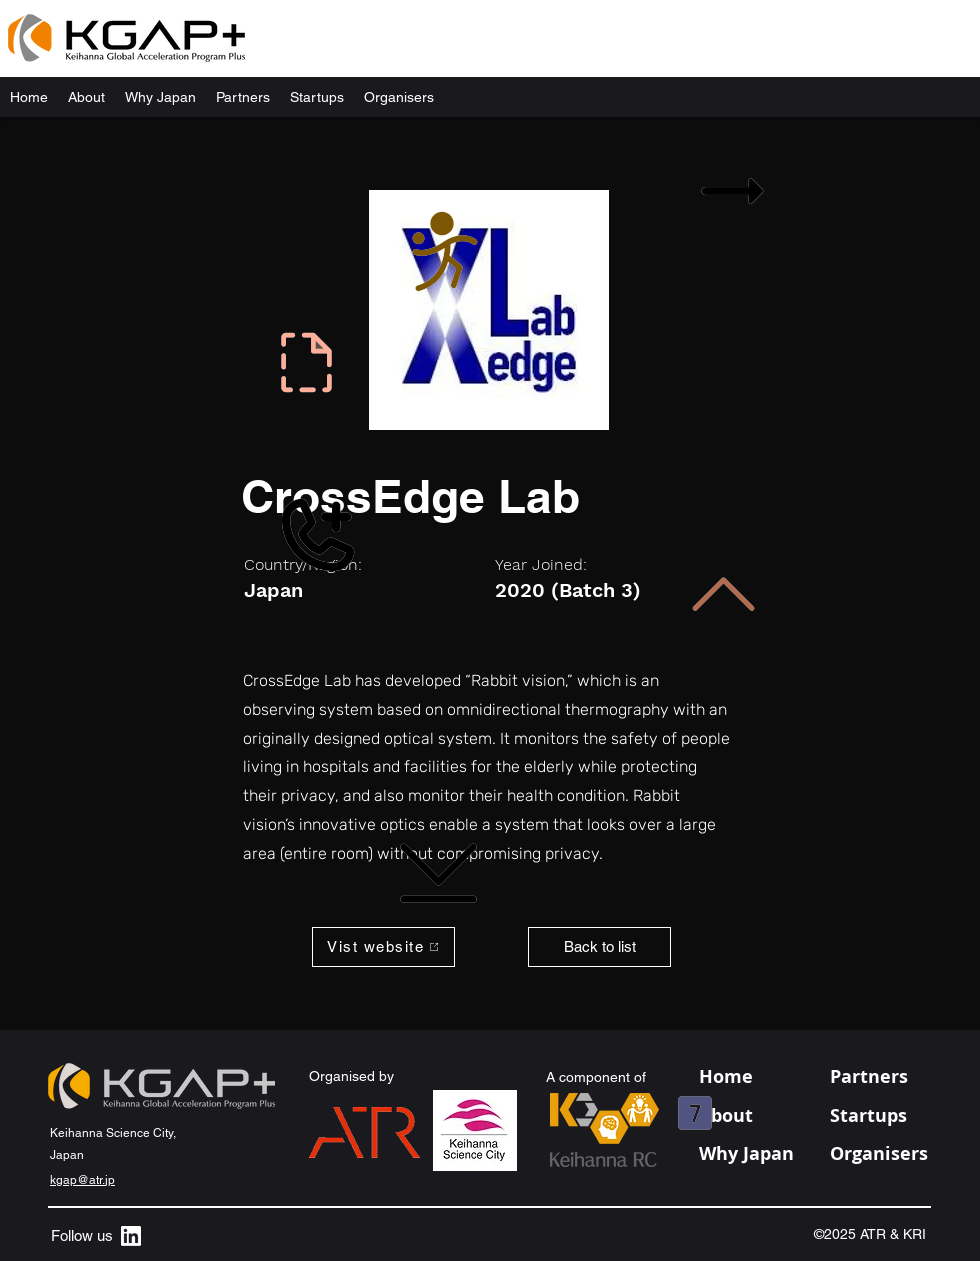 The image size is (980, 1261). I want to click on add a new contact, so click(319, 533).